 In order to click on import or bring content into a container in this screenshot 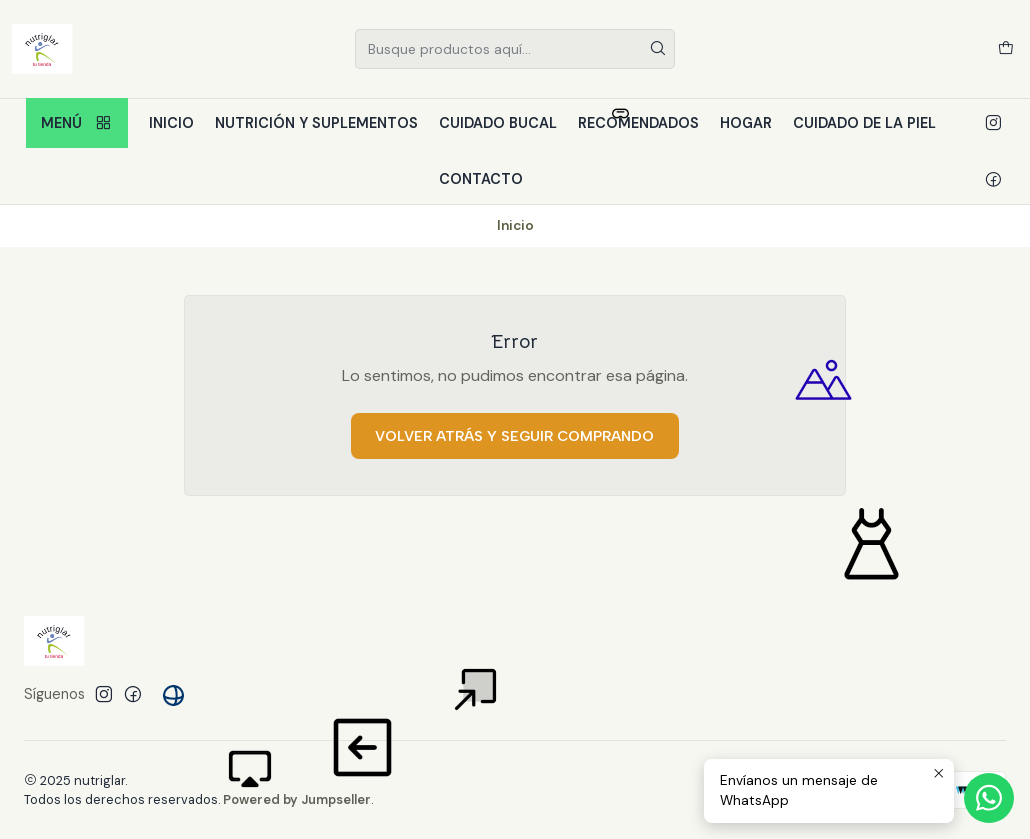, I will do `click(475, 689)`.